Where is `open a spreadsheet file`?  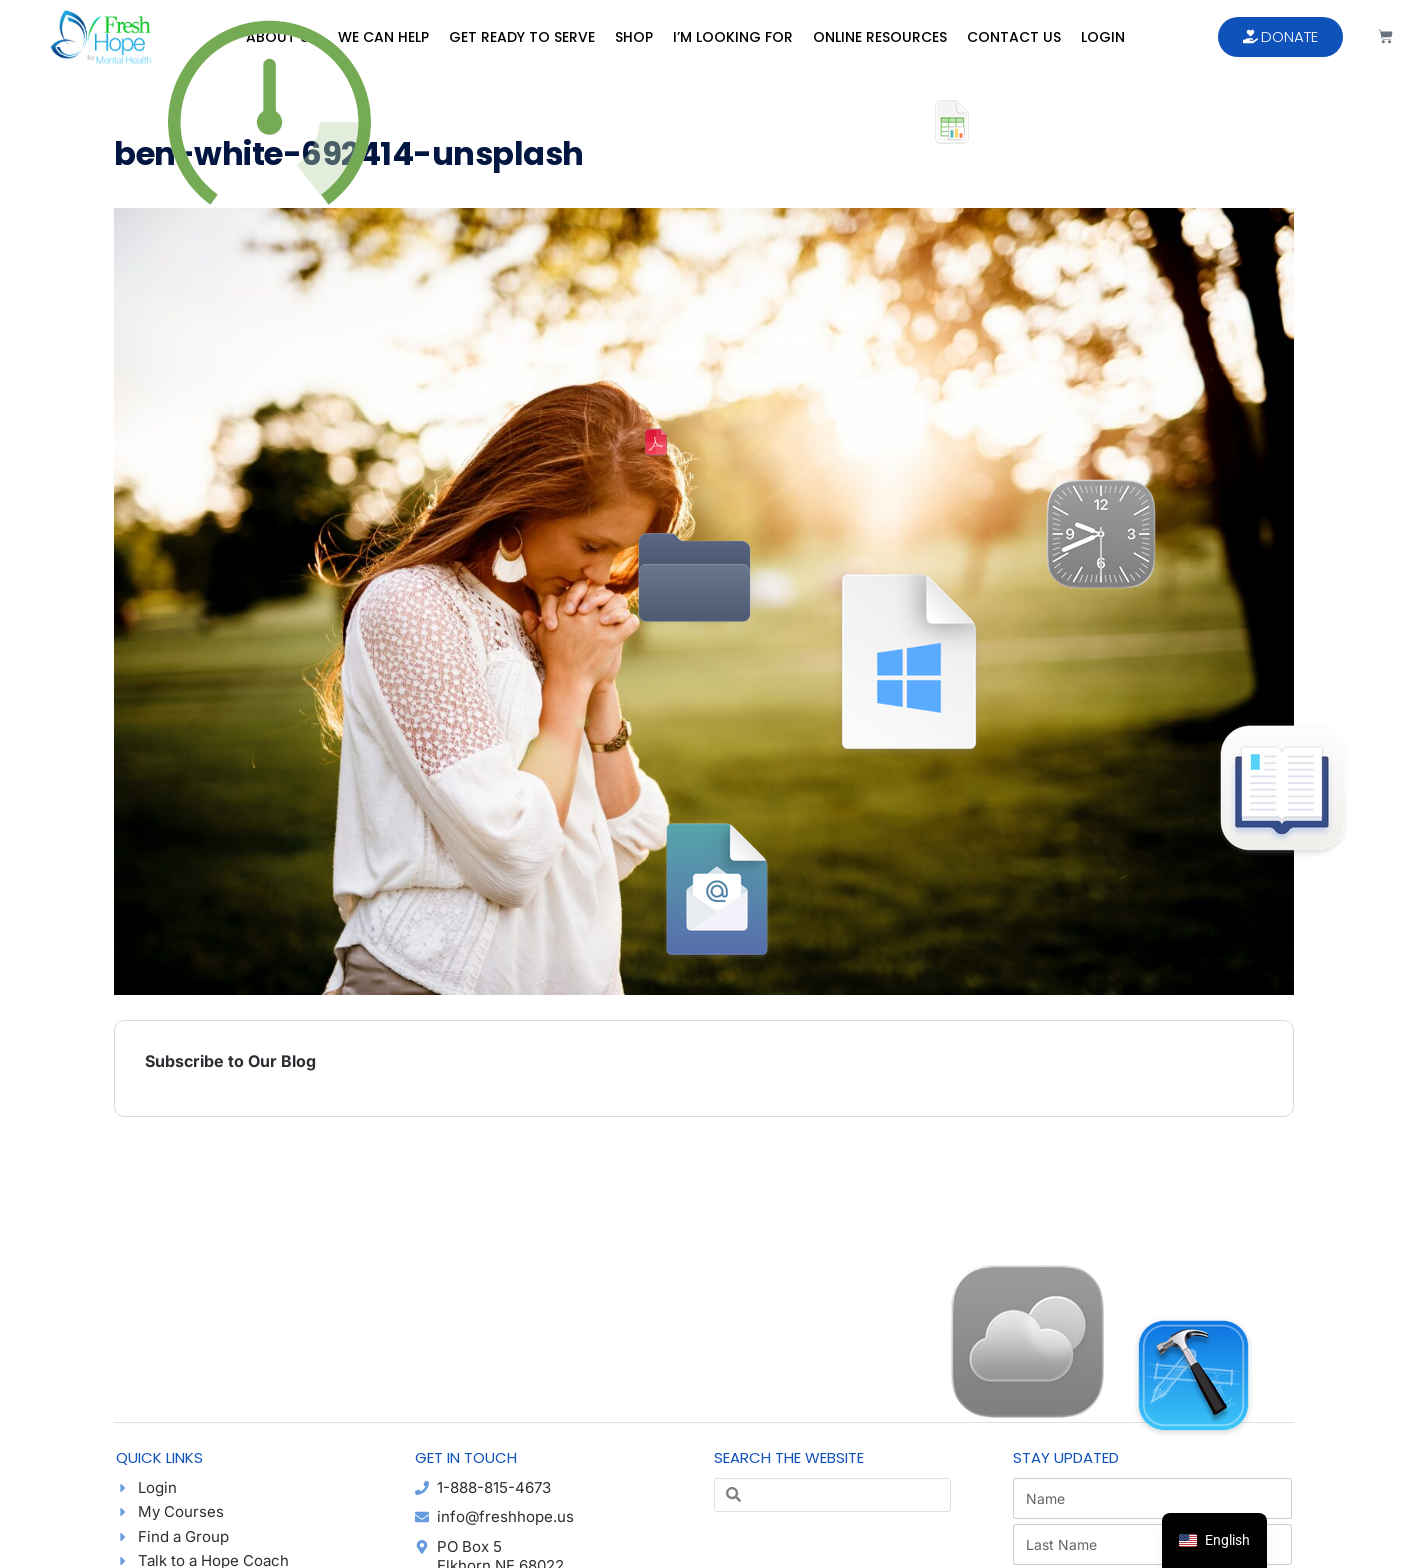 open a spreadsheet file is located at coordinates (952, 122).